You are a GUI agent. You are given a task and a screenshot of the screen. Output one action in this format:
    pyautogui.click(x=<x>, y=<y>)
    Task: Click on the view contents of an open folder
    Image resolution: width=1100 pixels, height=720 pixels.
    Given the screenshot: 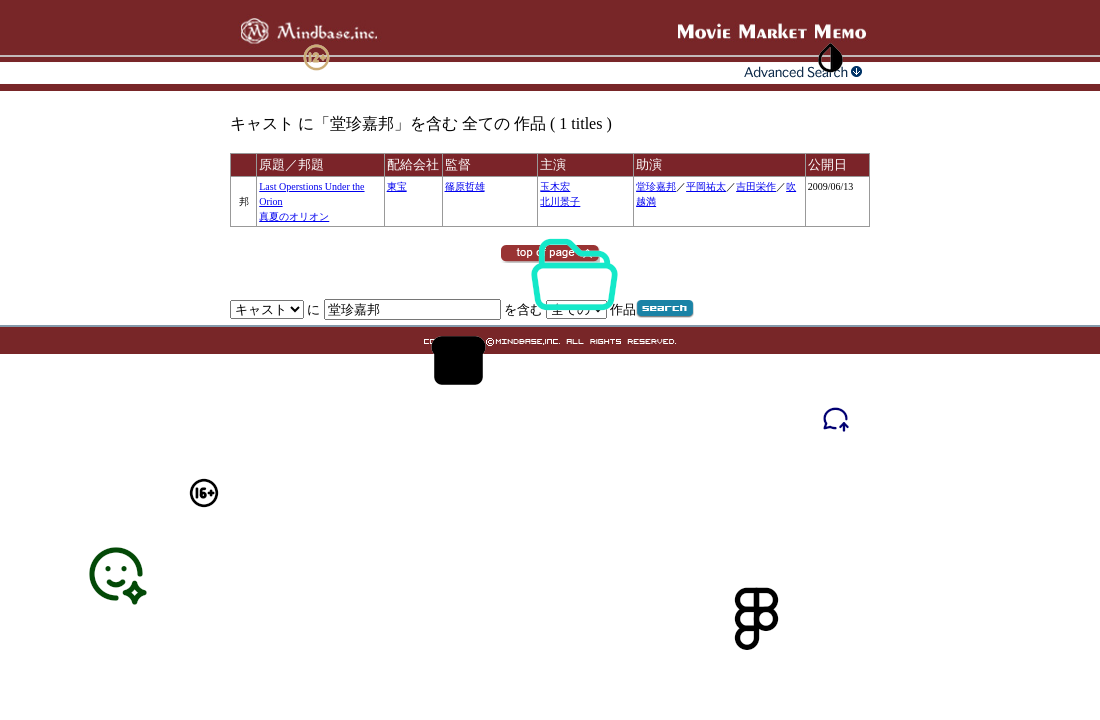 What is the action you would take?
    pyautogui.click(x=574, y=274)
    